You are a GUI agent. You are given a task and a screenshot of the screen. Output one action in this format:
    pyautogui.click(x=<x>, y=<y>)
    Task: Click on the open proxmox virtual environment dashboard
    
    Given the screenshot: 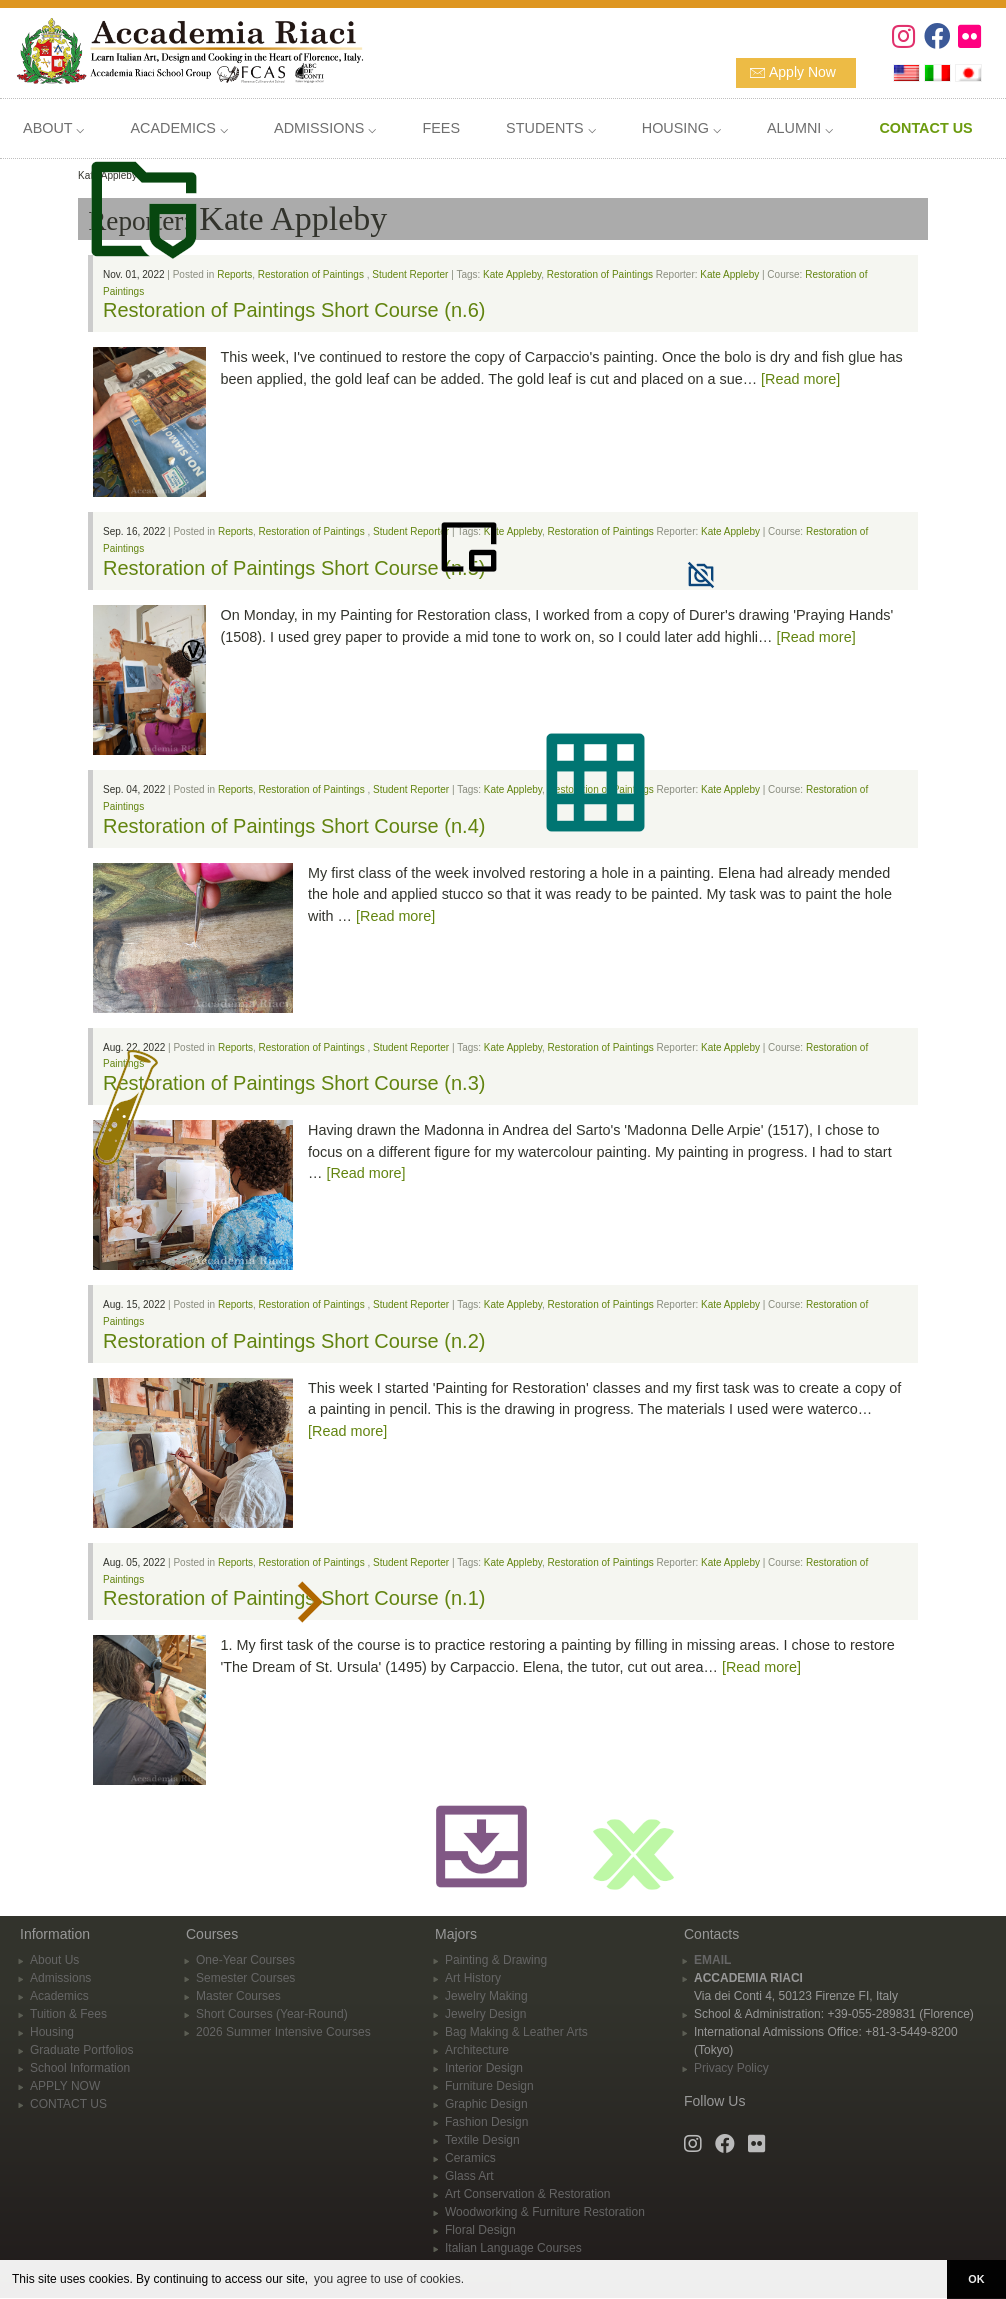 What is the action you would take?
    pyautogui.click(x=633, y=1854)
    